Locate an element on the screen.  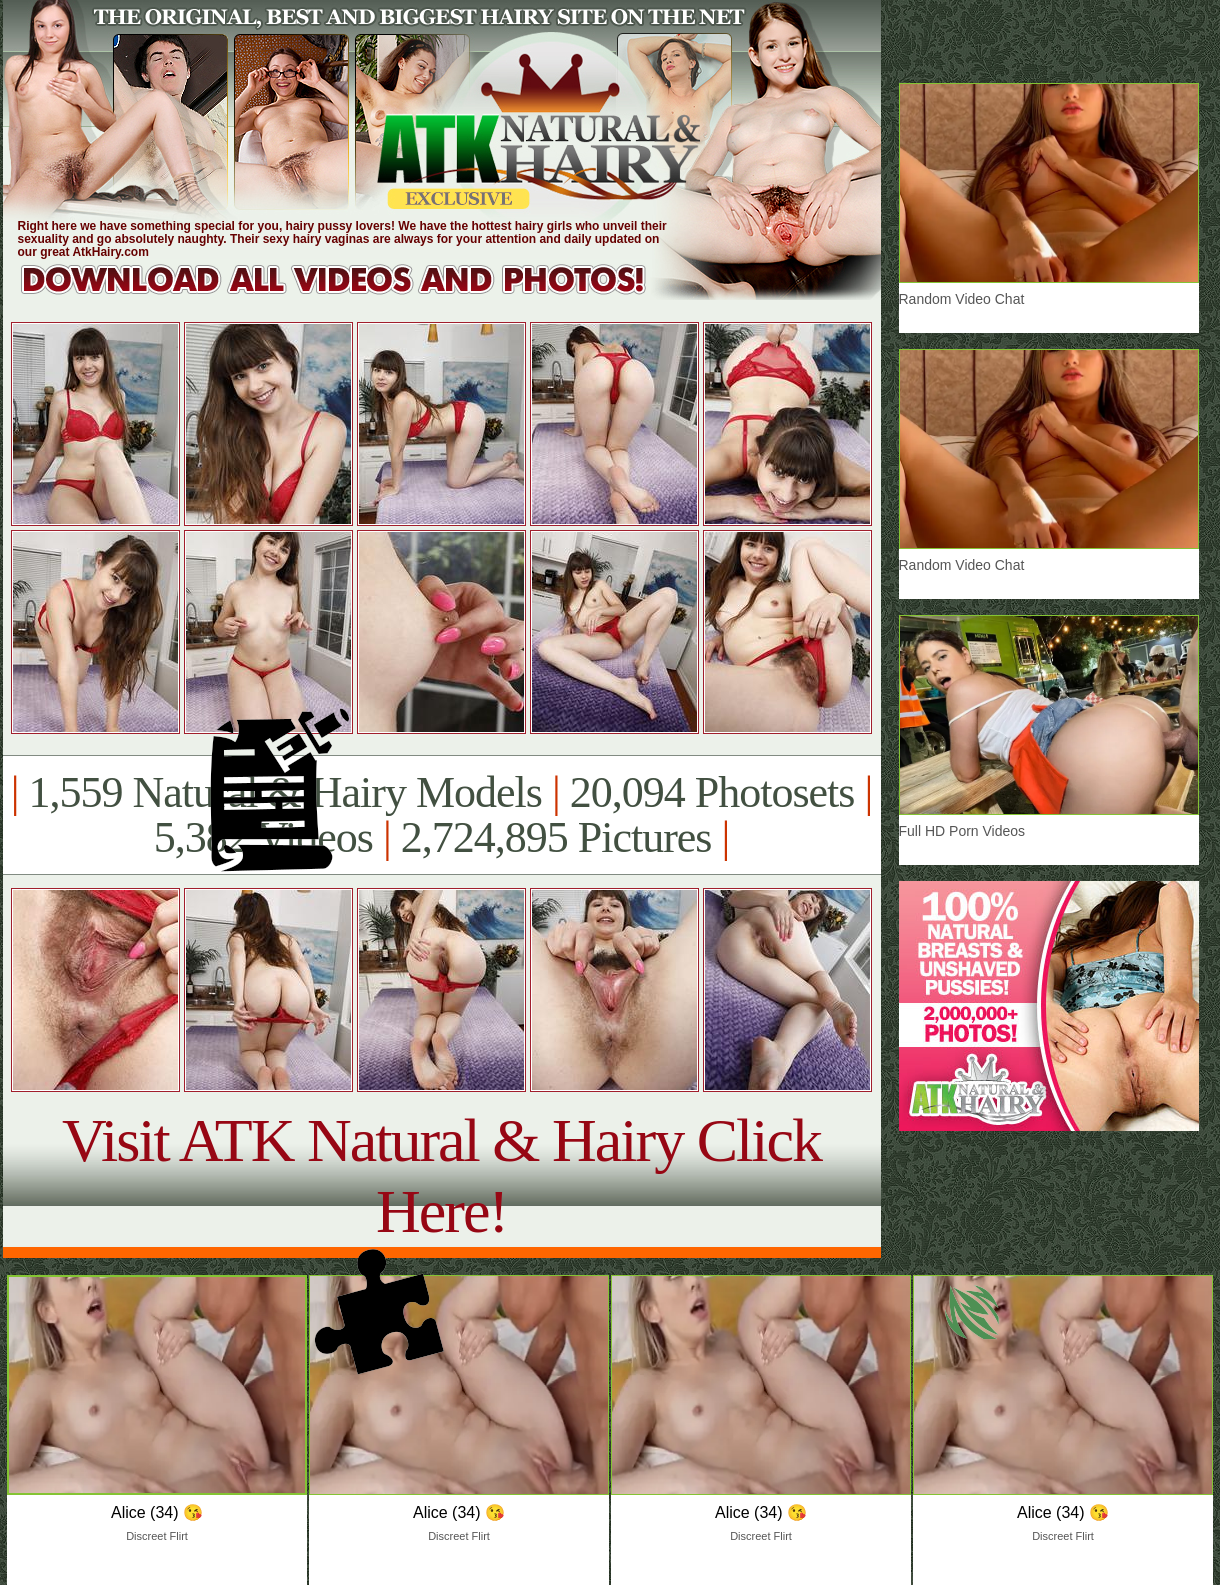
pin or mark an important note is located at coordinates (273, 790).